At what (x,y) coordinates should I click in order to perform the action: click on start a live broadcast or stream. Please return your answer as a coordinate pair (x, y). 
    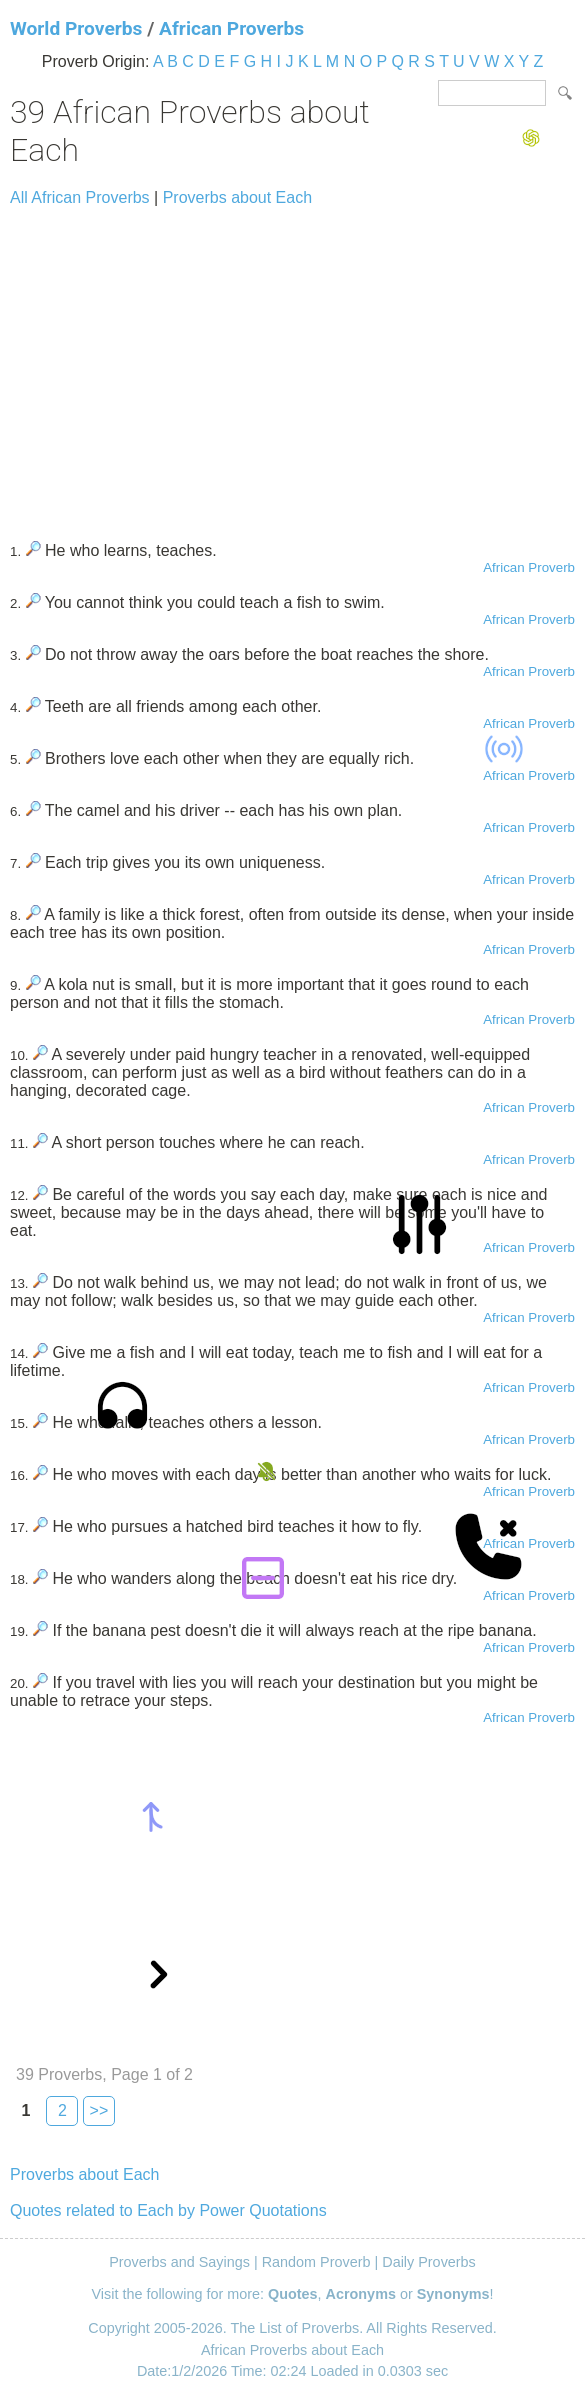
    Looking at the image, I should click on (504, 749).